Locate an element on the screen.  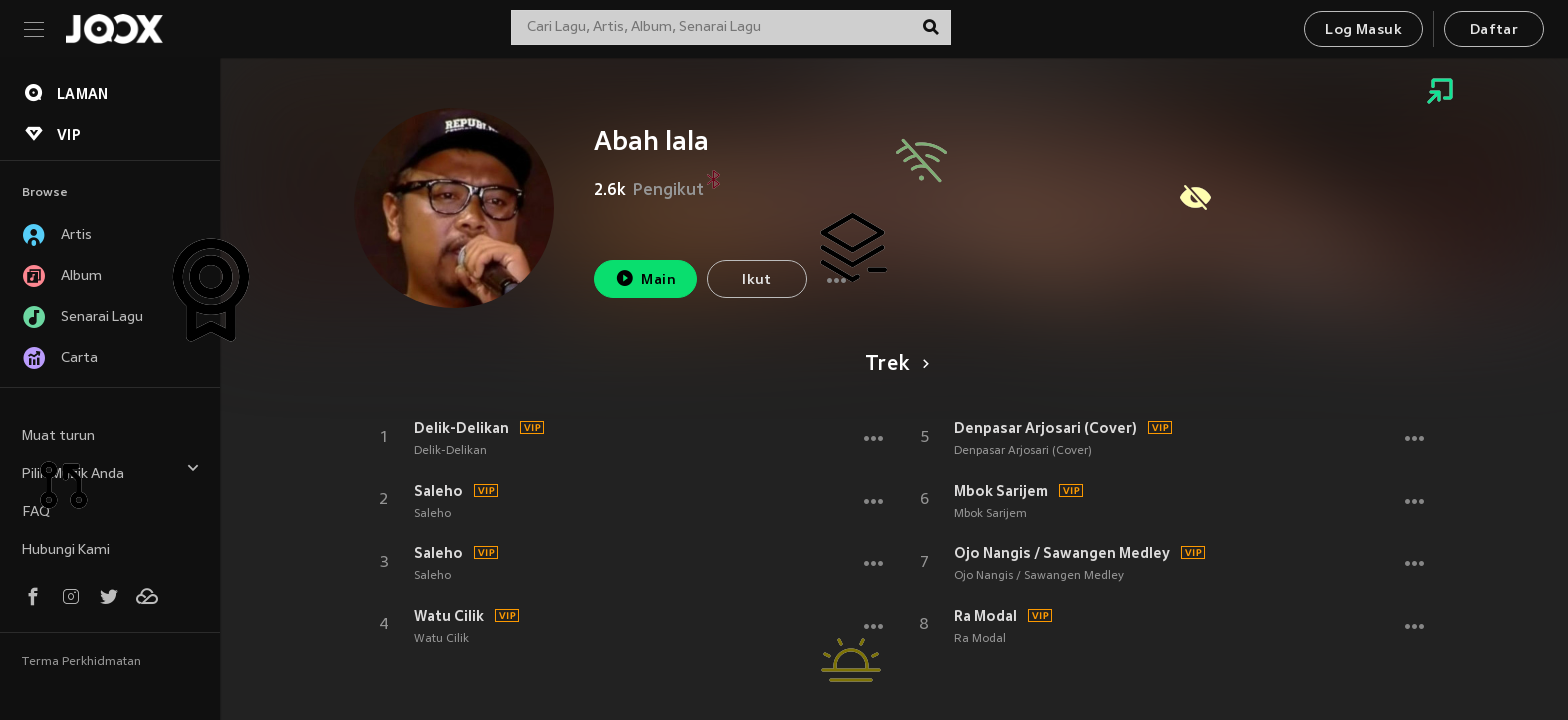
hide password or sensitive content is located at coordinates (1195, 197).